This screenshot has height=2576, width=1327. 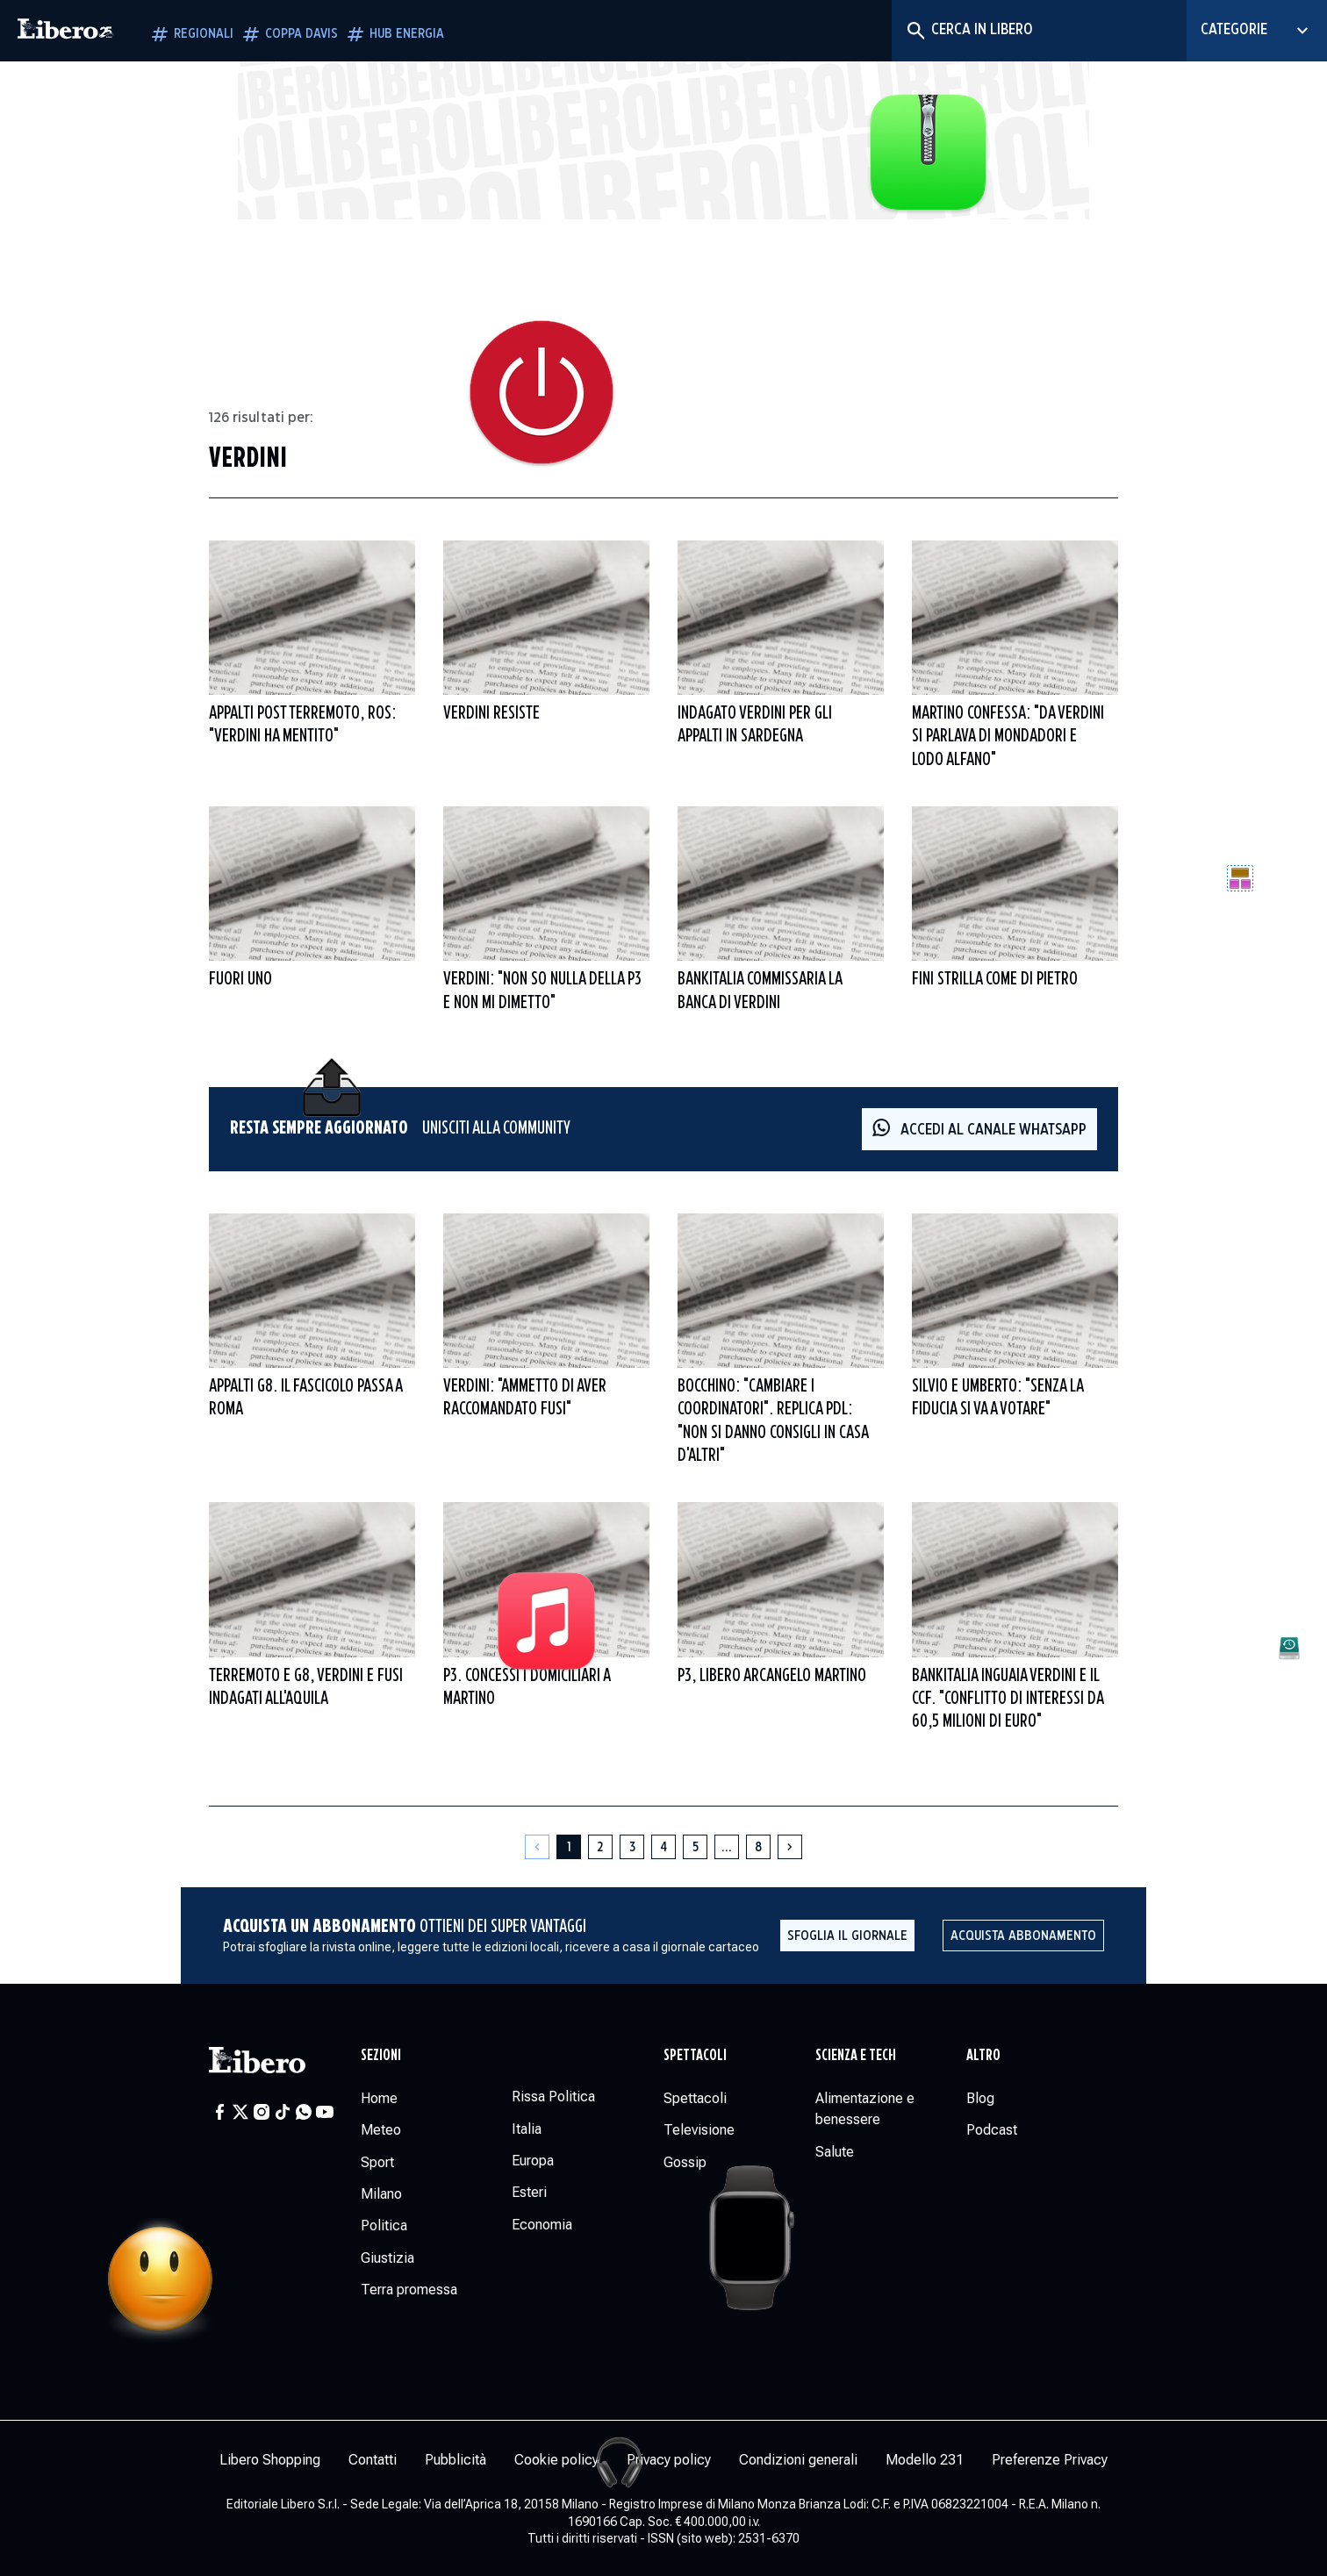 What do you see at coordinates (546, 1621) in the screenshot?
I see `open apple music app` at bounding box center [546, 1621].